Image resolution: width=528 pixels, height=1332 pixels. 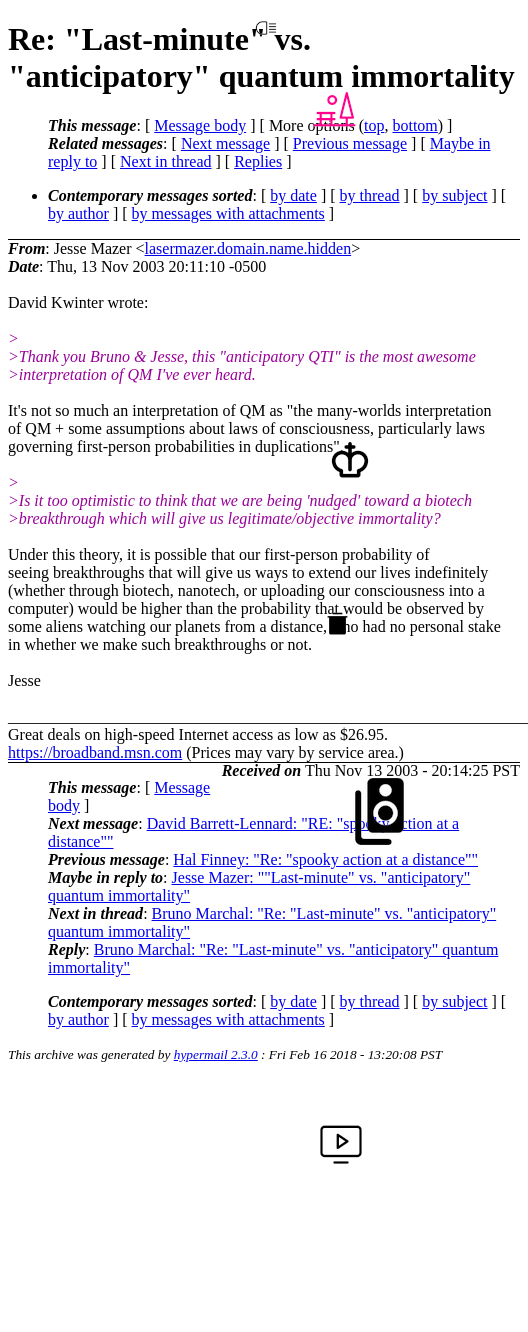 What do you see at coordinates (337, 624) in the screenshot?
I see `delete an item` at bounding box center [337, 624].